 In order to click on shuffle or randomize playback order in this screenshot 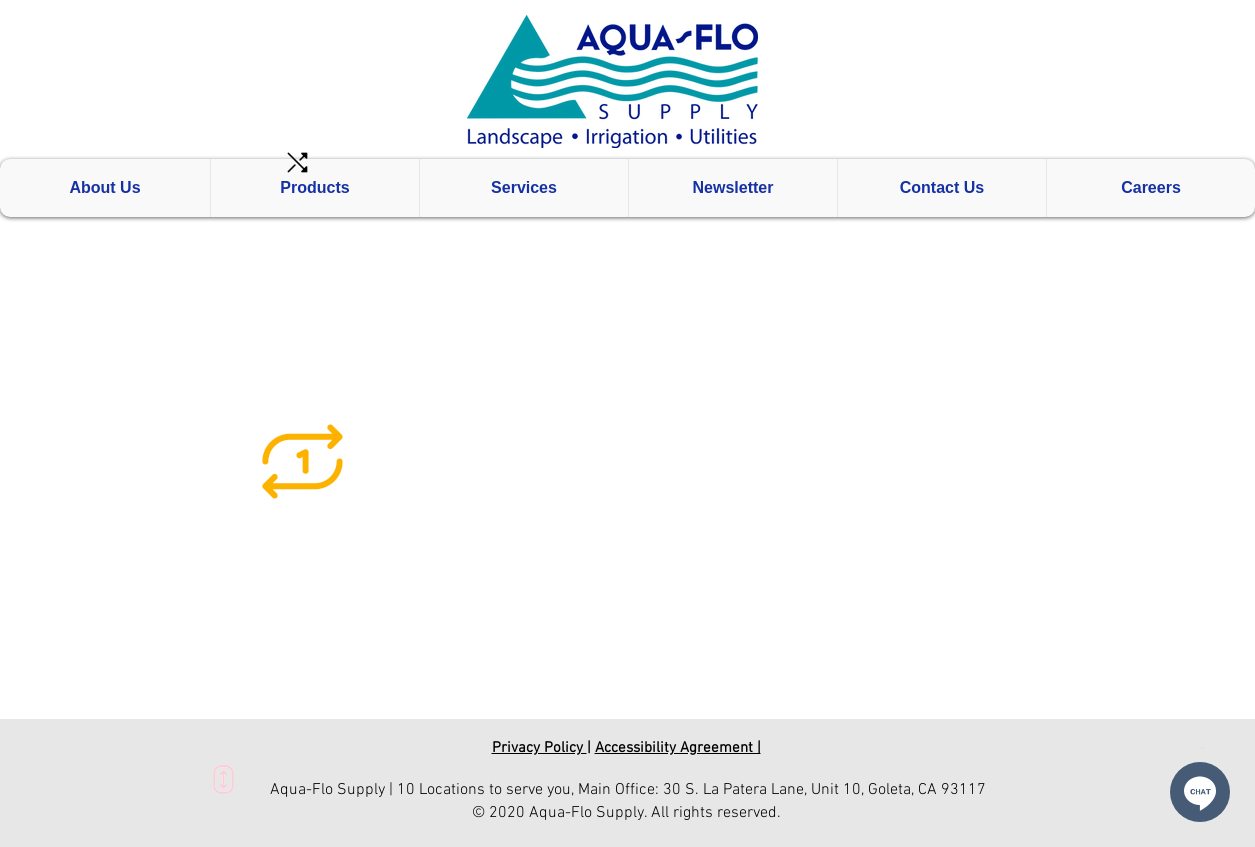, I will do `click(297, 162)`.